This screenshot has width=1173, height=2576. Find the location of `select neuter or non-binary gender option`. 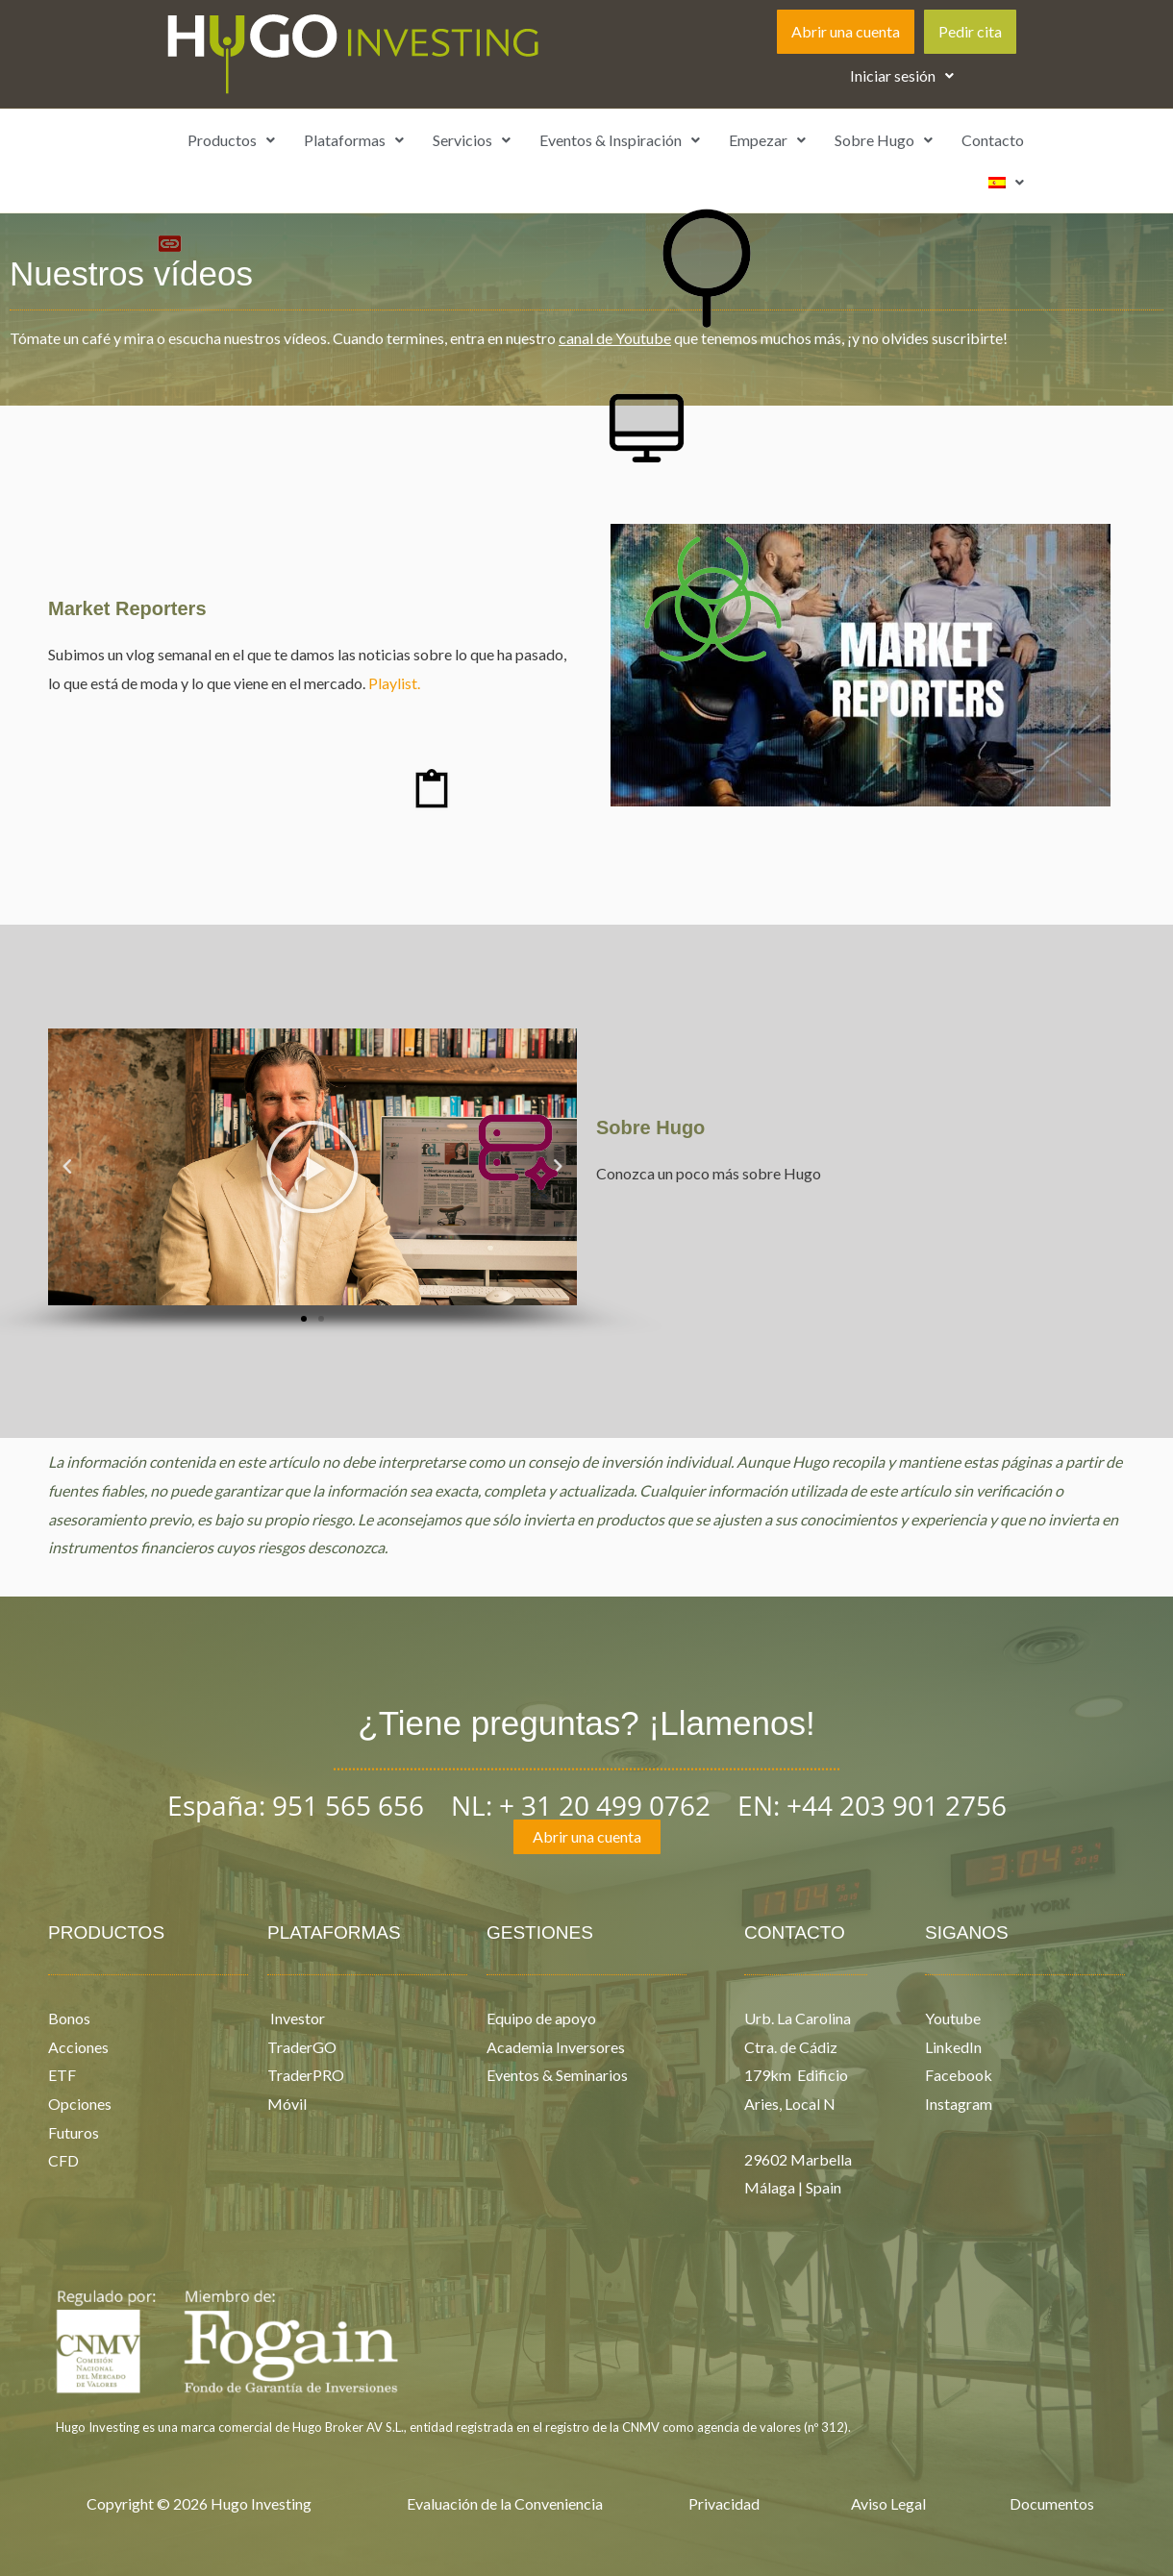

select neuter or non-binary gender option is located at coordinates (707, 266).